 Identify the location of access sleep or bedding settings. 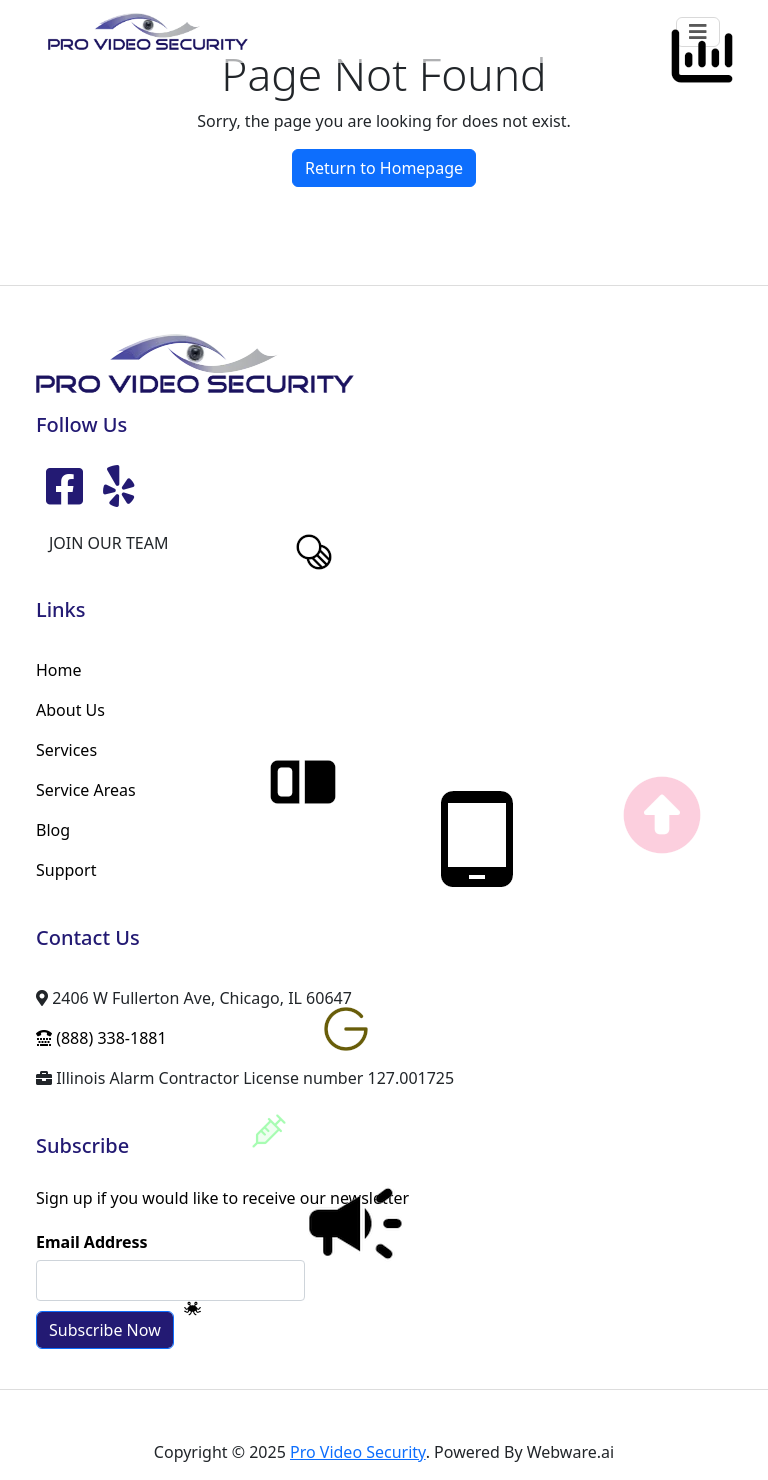
(303, 782).